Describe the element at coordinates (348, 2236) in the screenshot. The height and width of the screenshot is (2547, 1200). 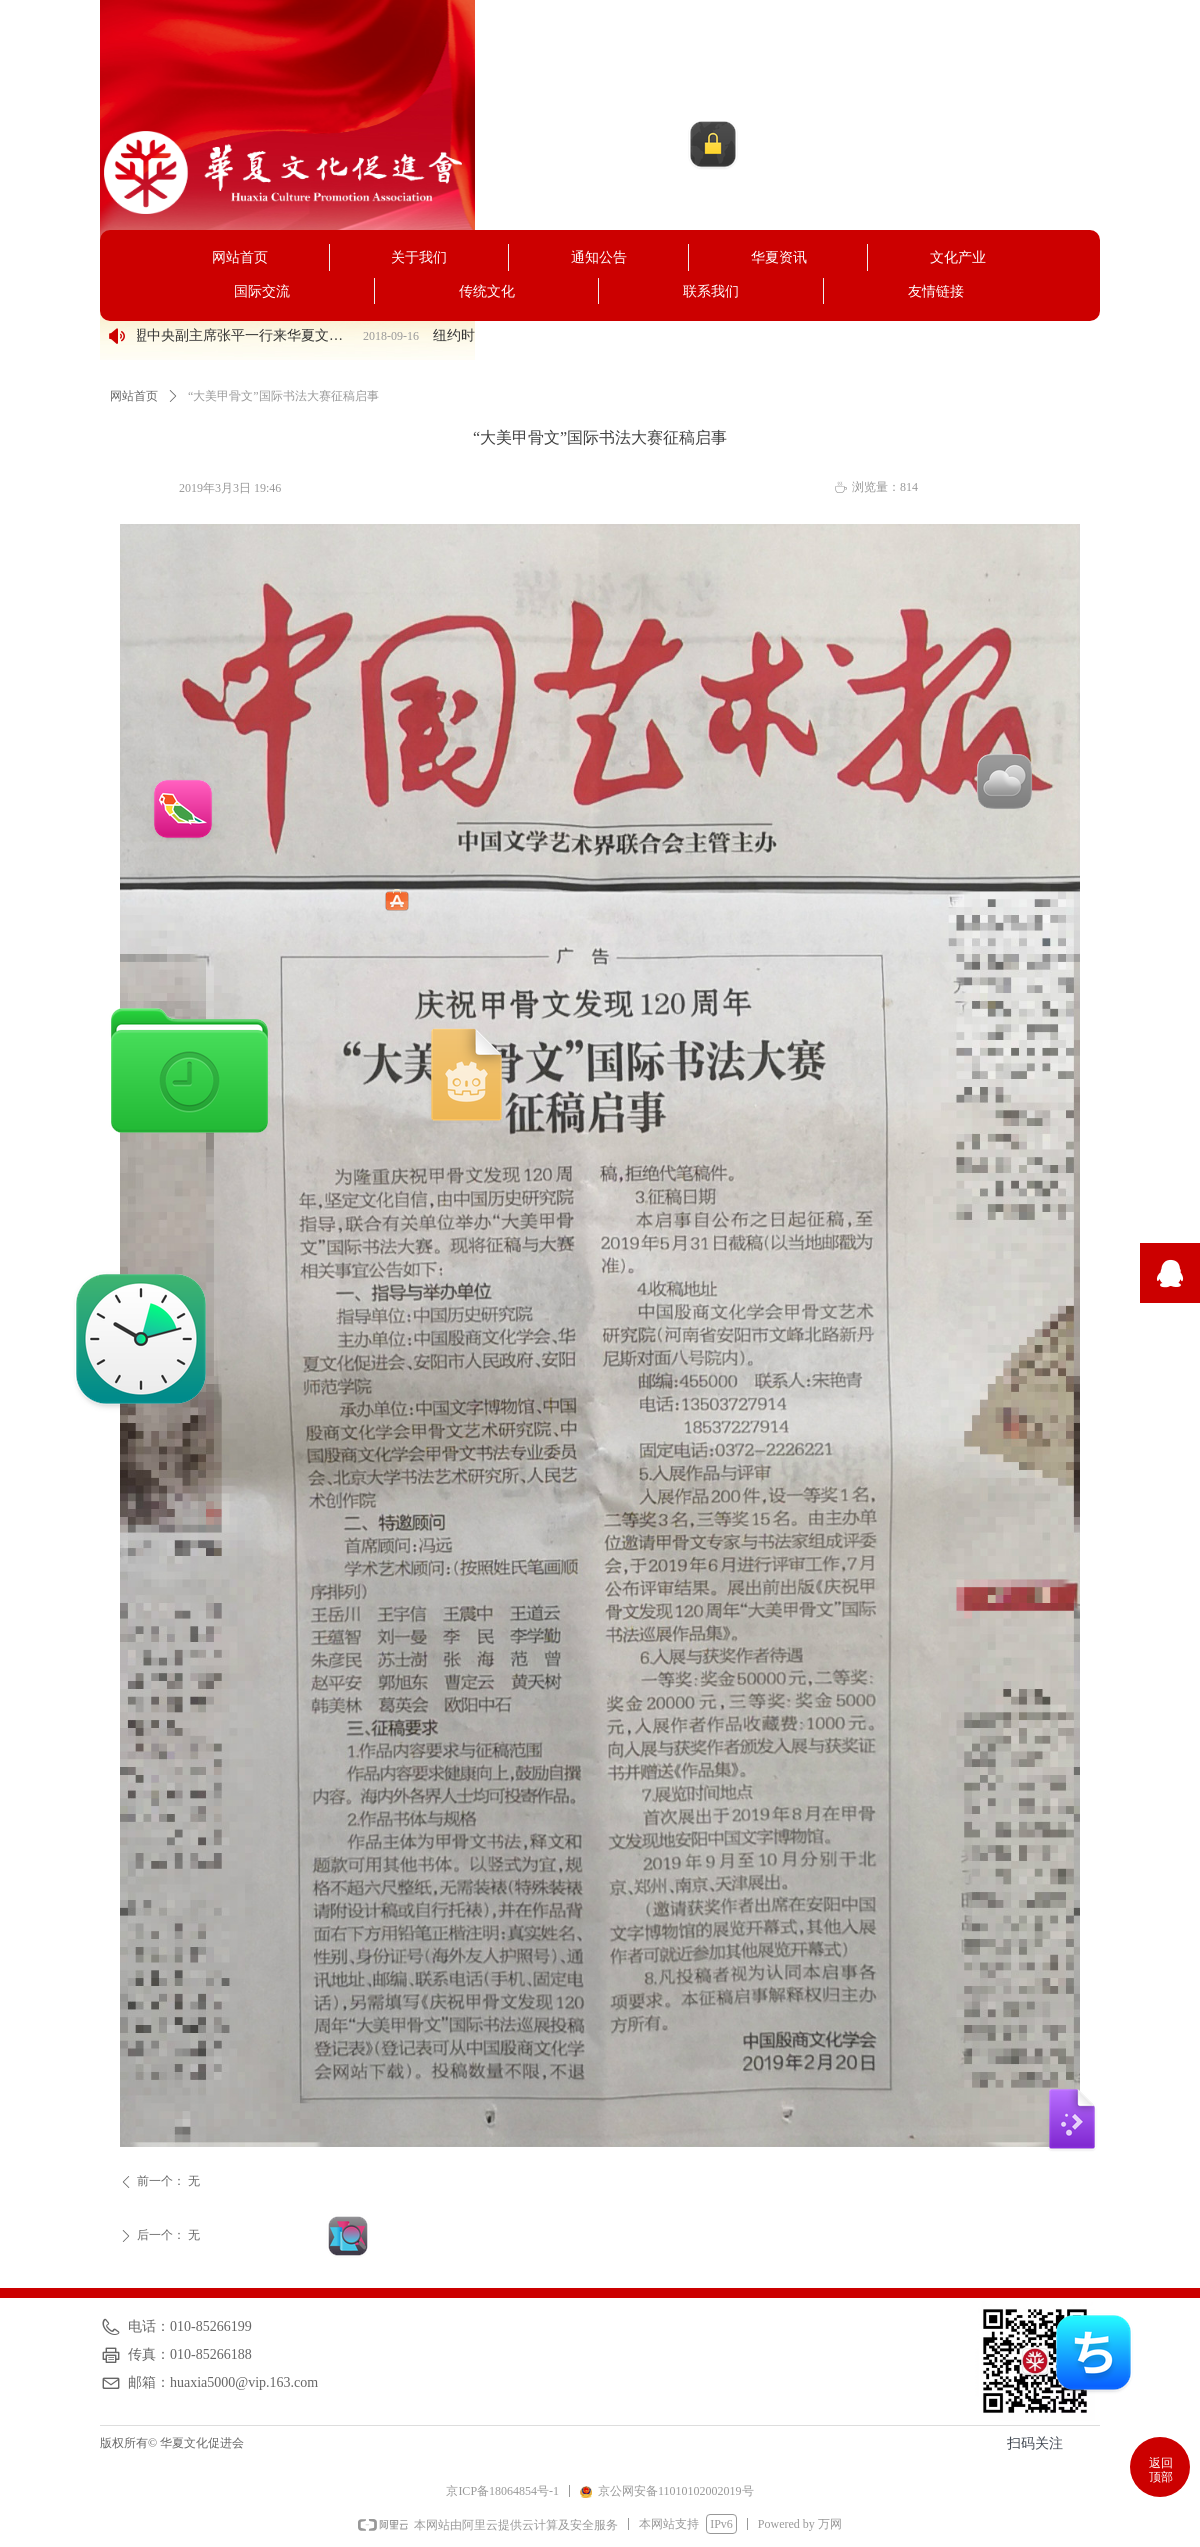
I see `open aurea color palette or design tool app` at that location.